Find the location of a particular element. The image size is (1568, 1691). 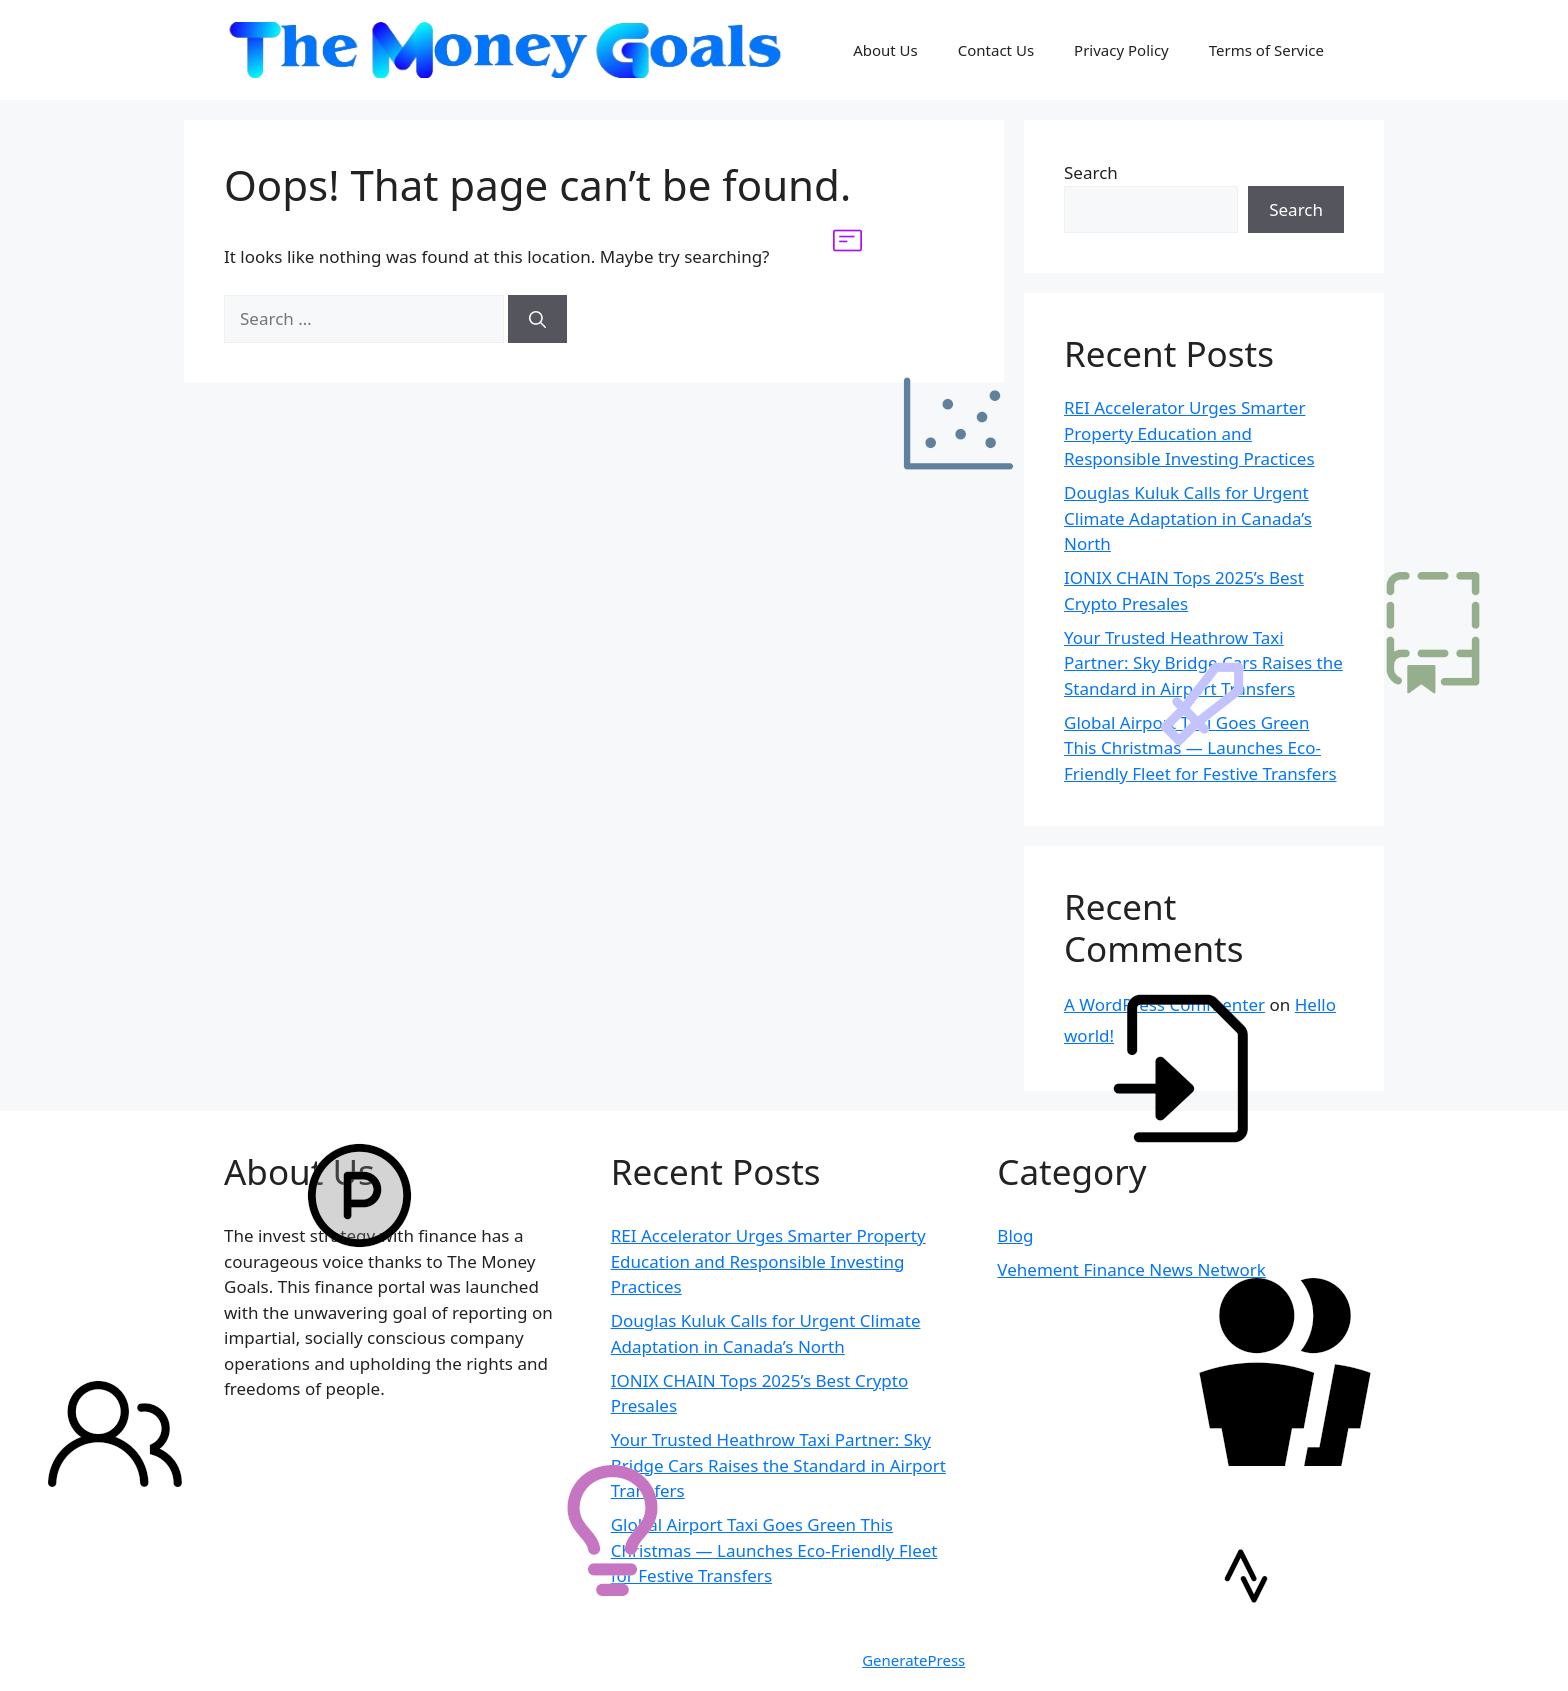

view team members or collaborators is located at coordinates (115, 1434).